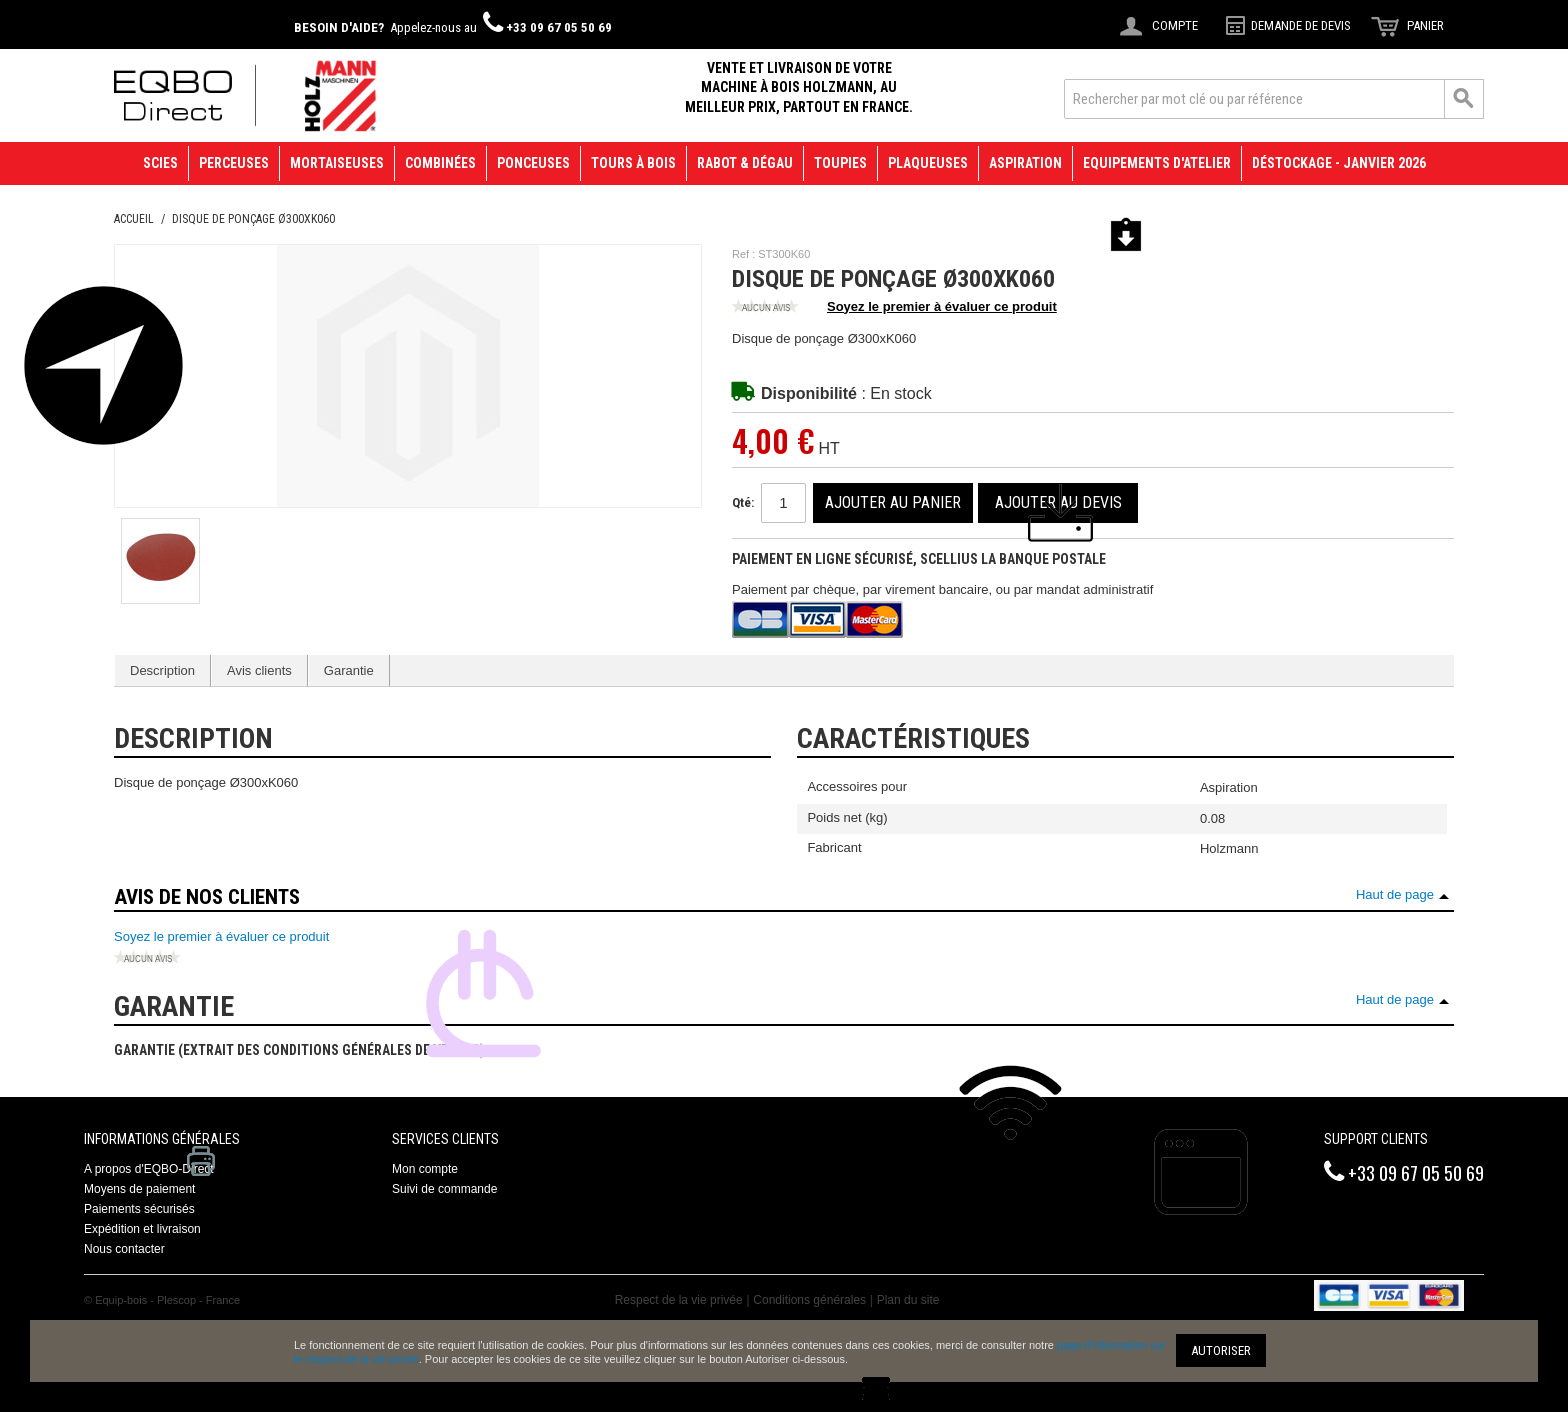 This screenshot has height=1412, width=1568. What do you see at coordinates (201, 1161) in the screenshot?
I see `print the current document` at bounding box center [201, 1161].